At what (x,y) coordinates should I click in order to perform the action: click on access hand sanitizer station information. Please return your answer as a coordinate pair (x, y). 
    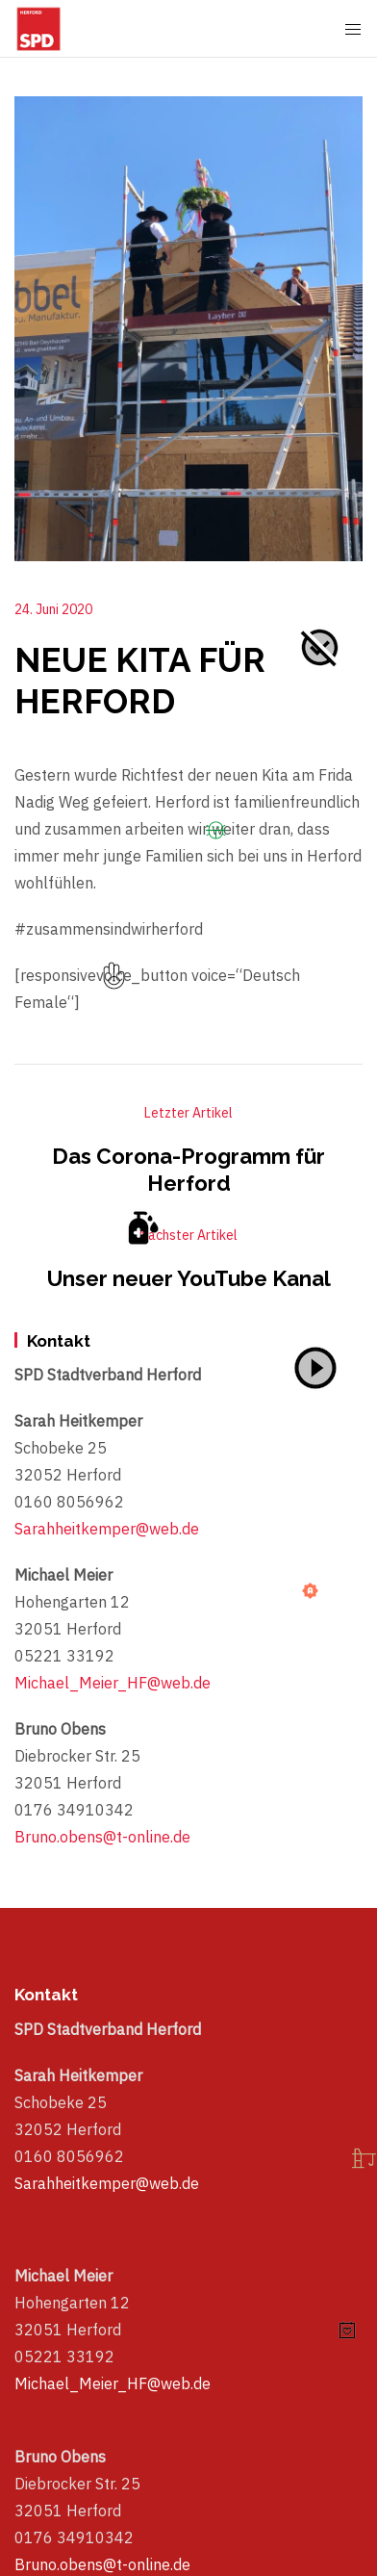
    Looking at the image, I should click on (141, 1227).